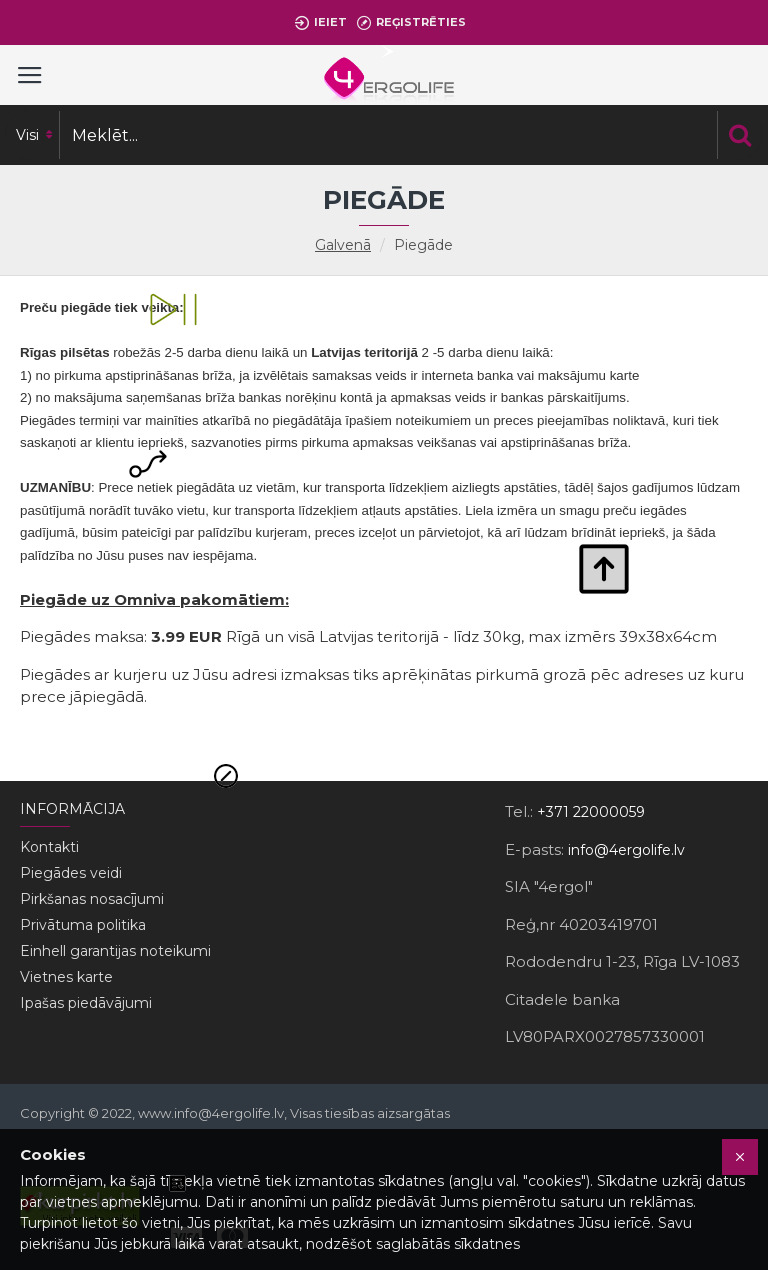  What do you see at coordinates (226, 776) in the screenshot?
I see `skip this item or step` at bounding box center [226, 776].